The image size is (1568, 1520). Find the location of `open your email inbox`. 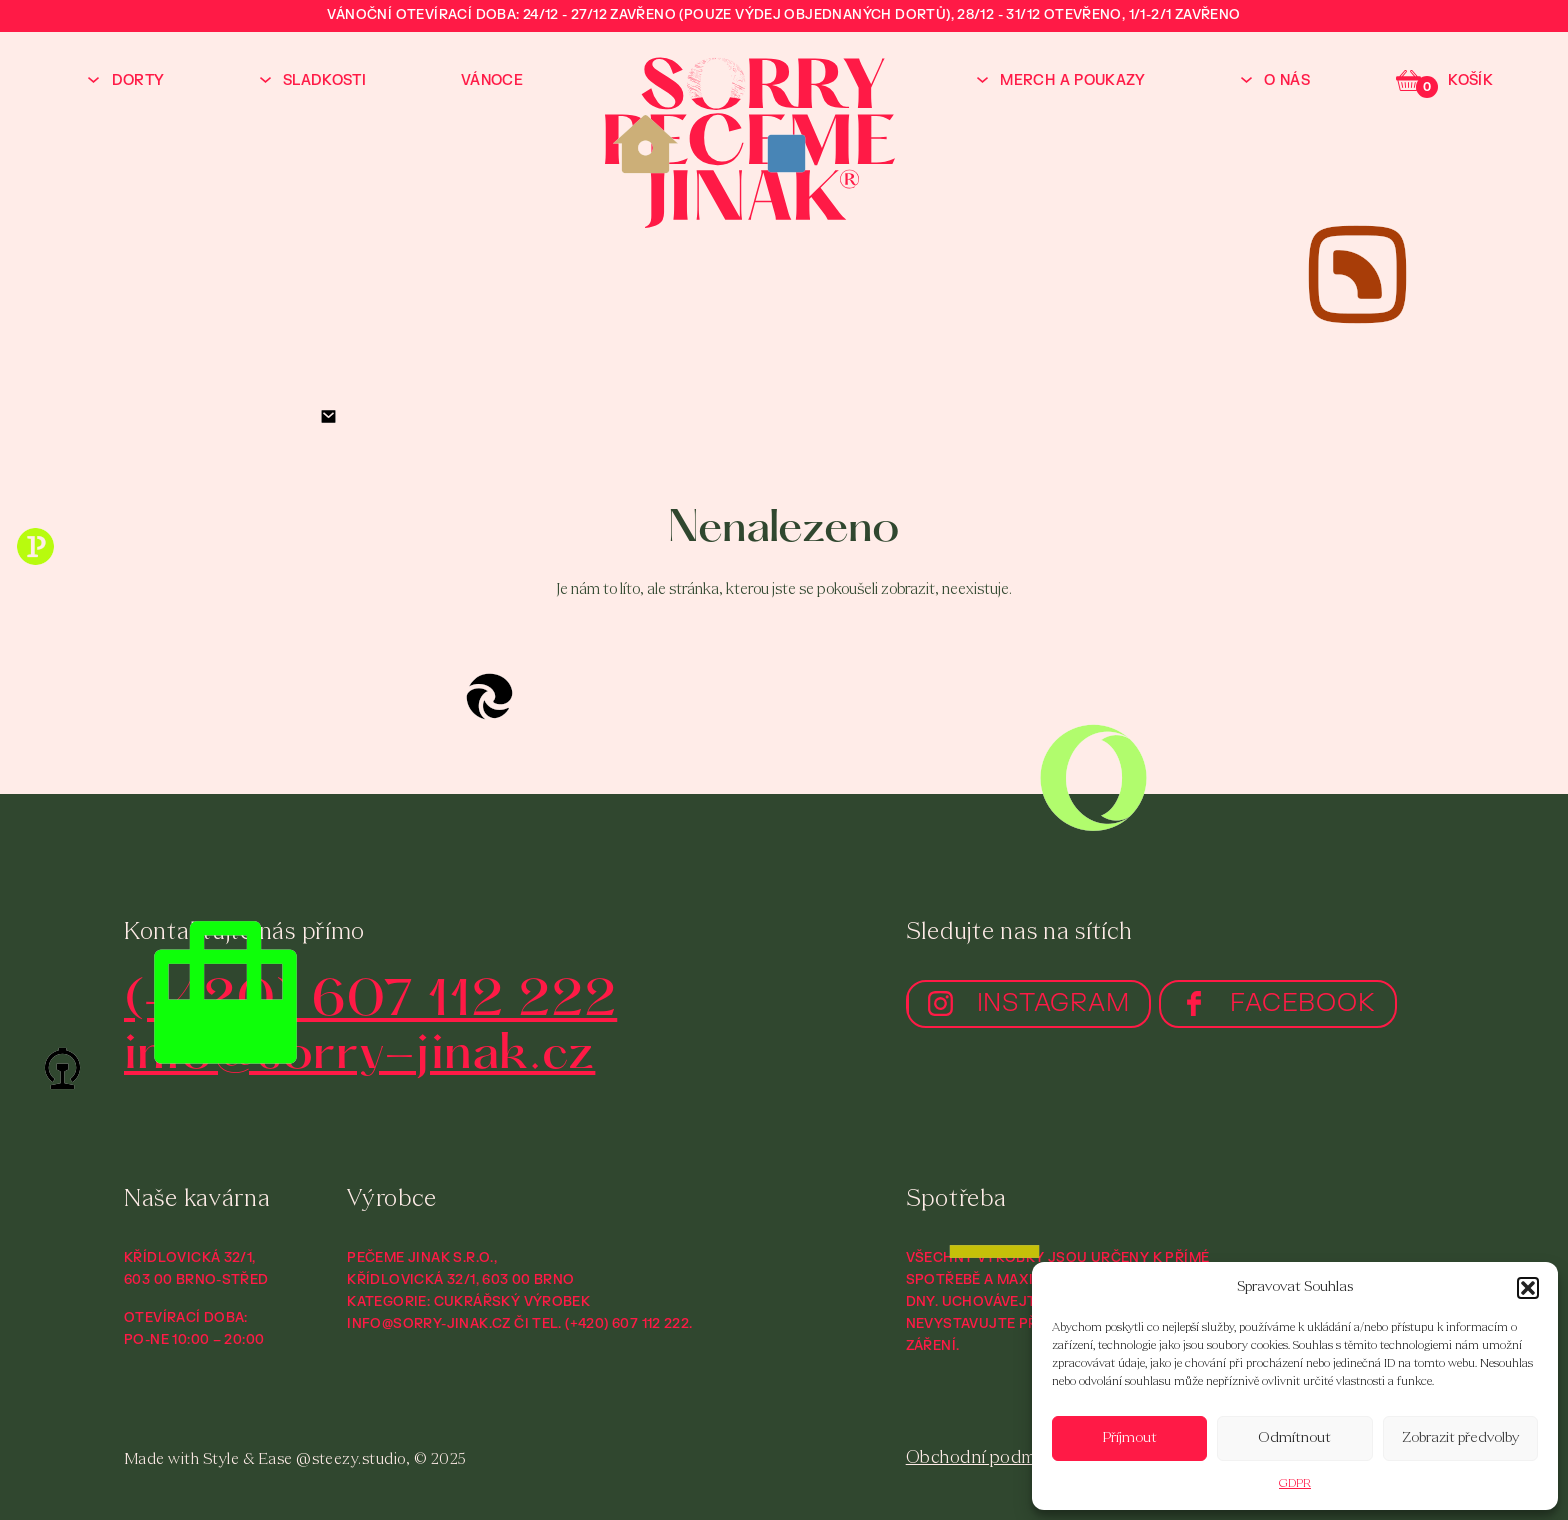

open your email inbox is located at coordinates (328, 416).